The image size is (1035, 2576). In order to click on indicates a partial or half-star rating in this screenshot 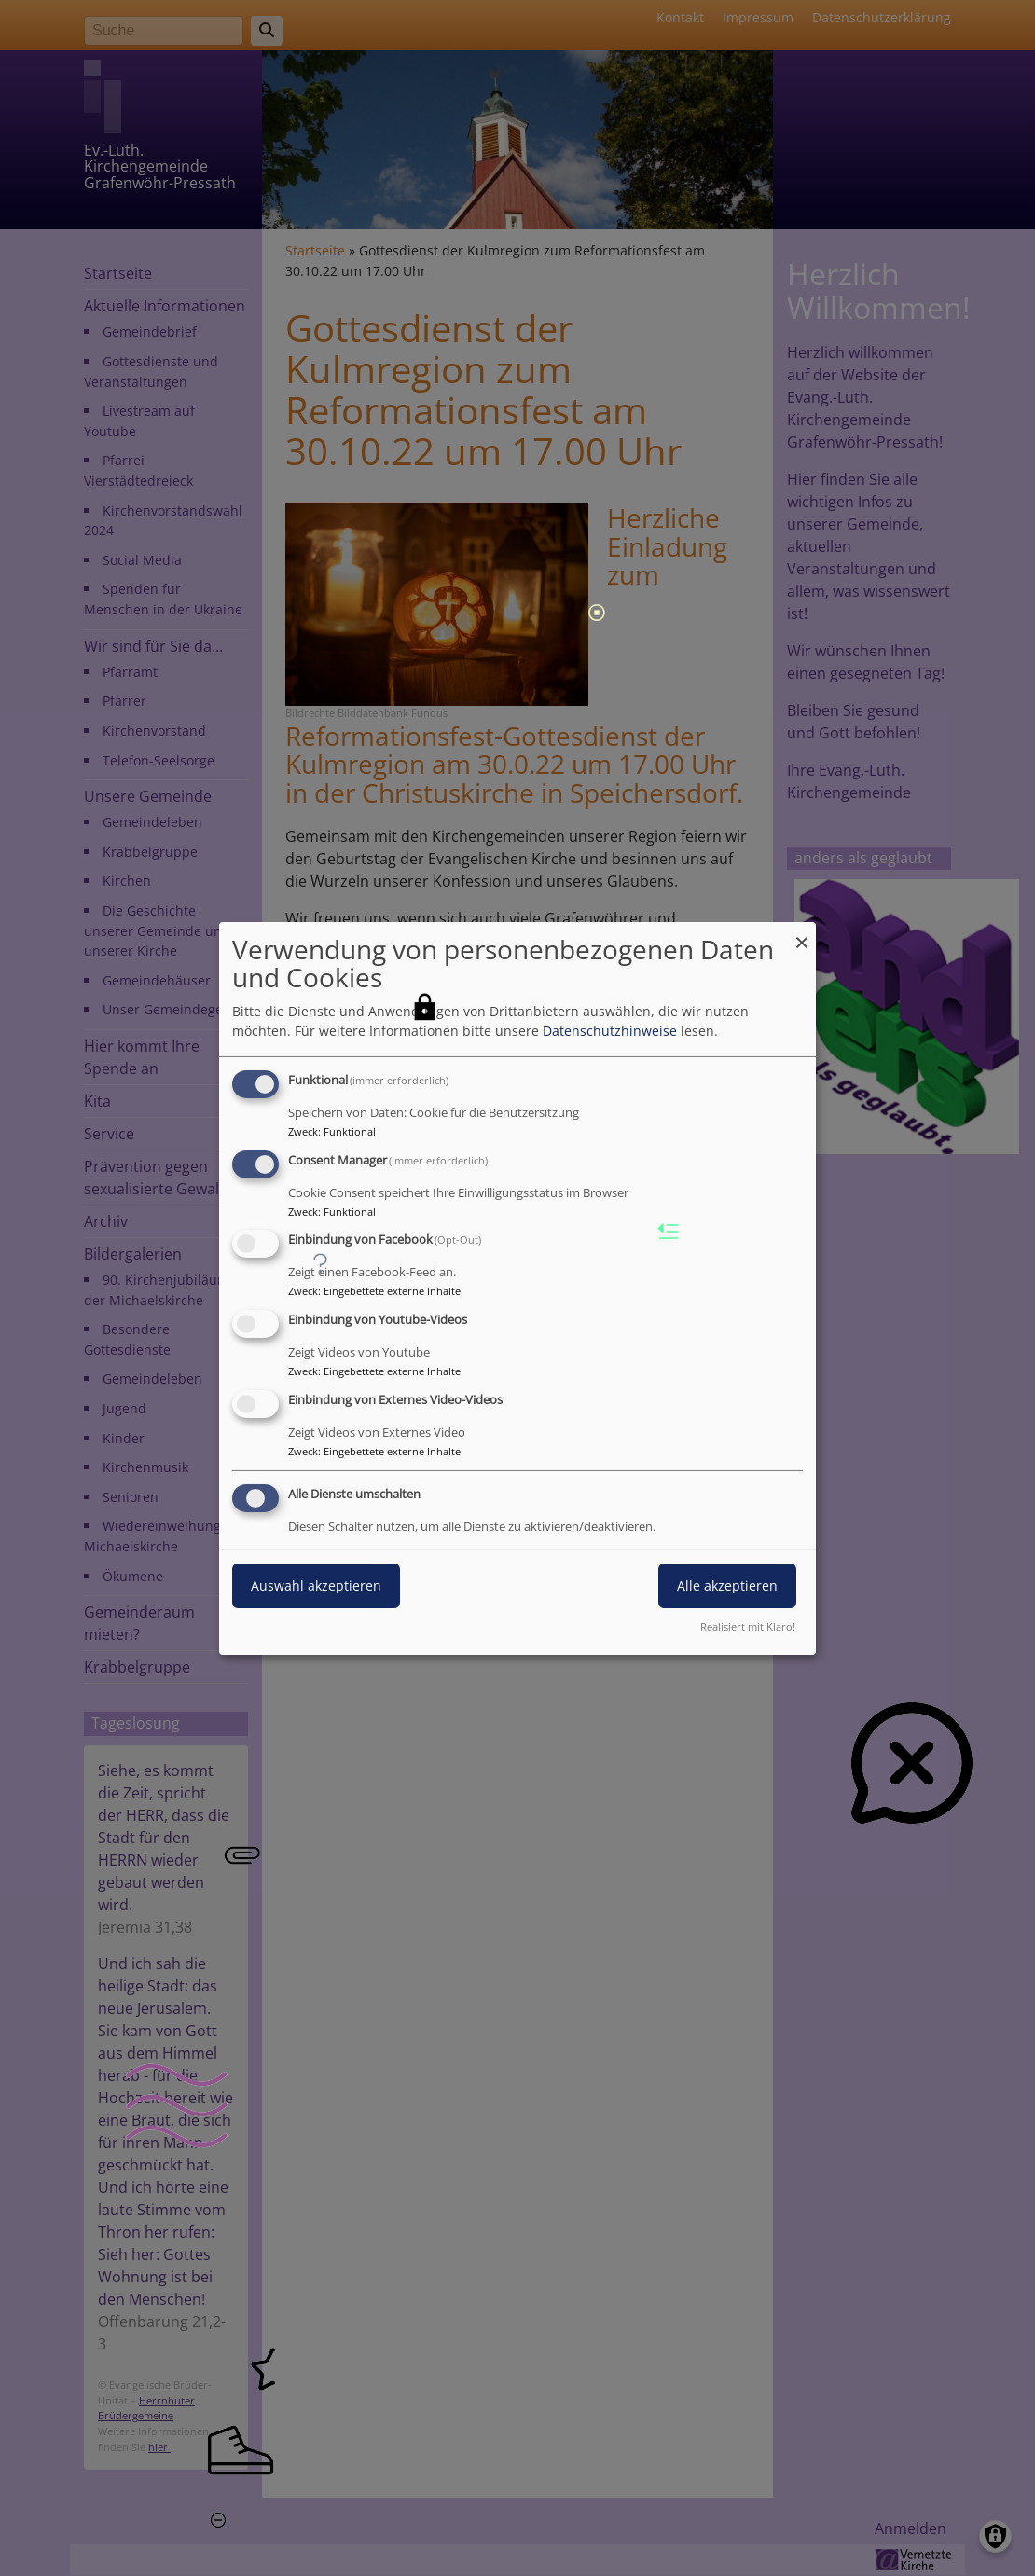, I will do `click(273, 2370)`.